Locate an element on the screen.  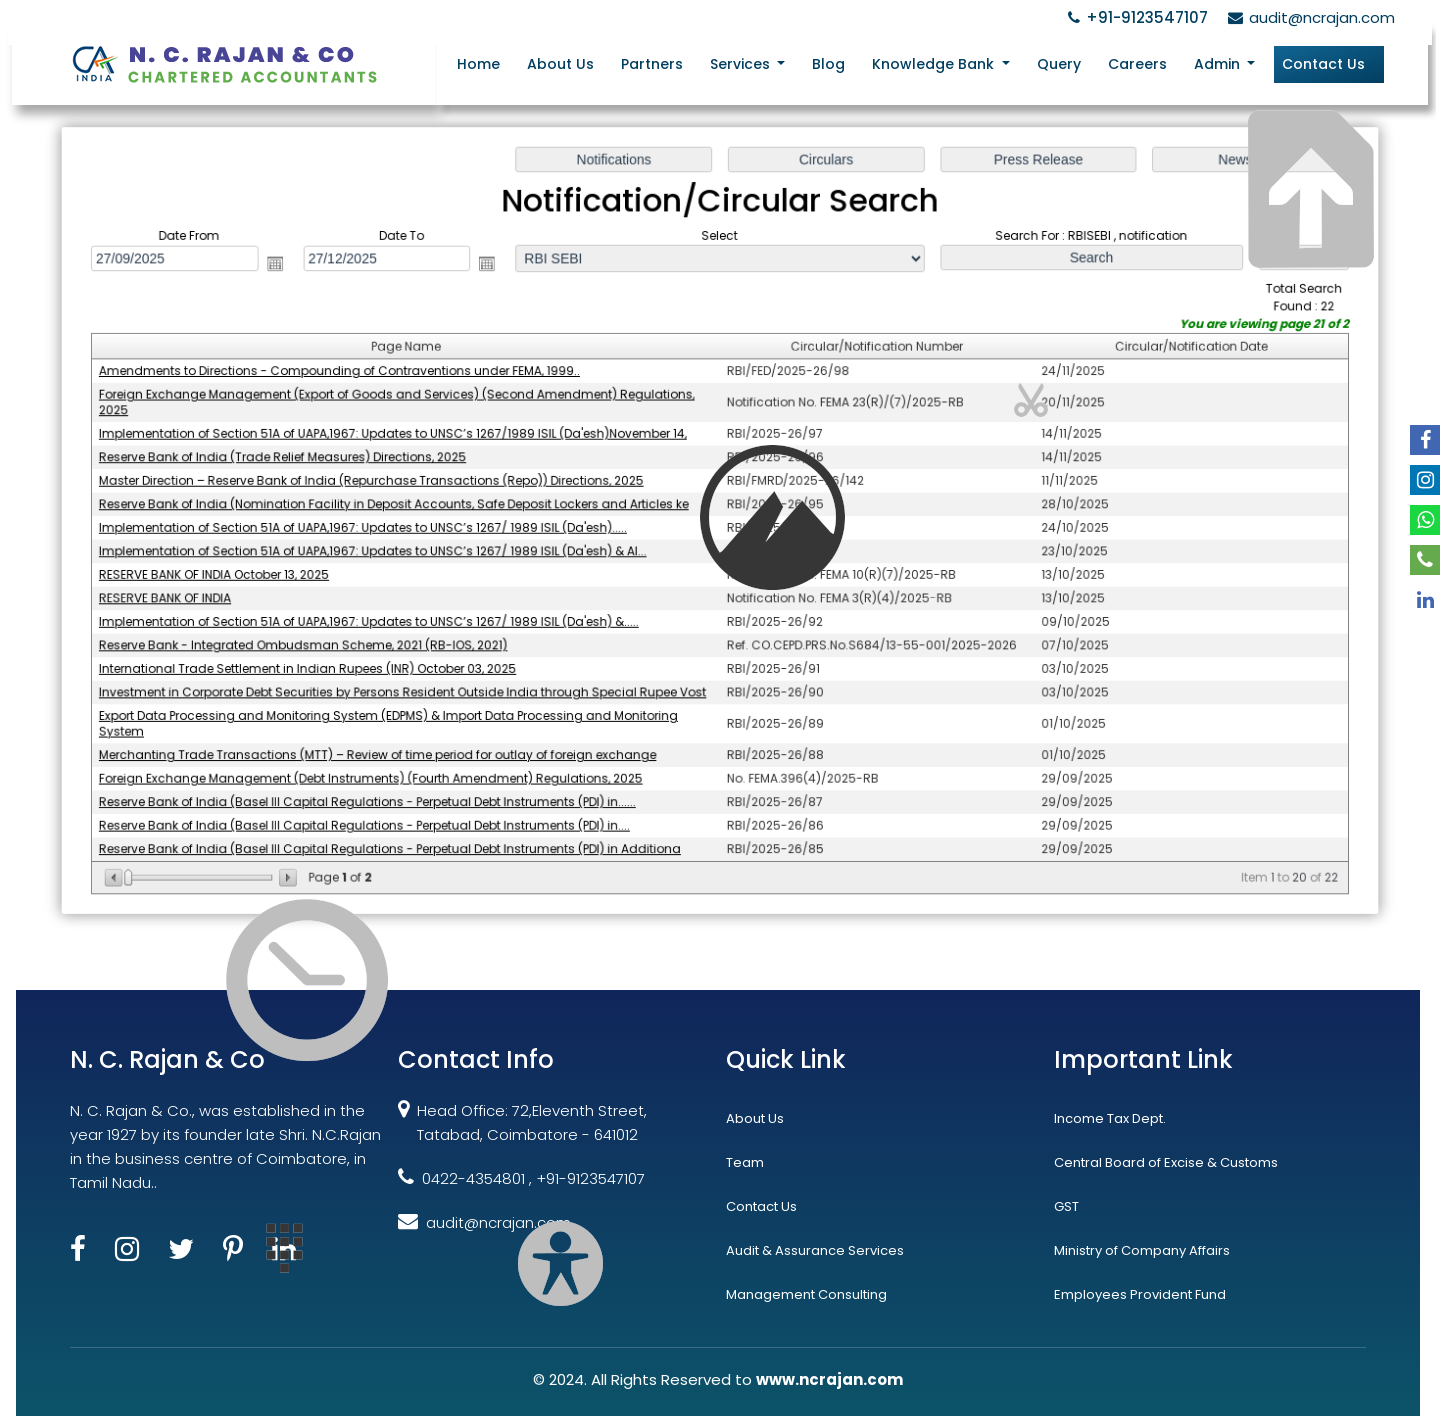
cut selected content to clipboard is located at coordinates (1031, 400).